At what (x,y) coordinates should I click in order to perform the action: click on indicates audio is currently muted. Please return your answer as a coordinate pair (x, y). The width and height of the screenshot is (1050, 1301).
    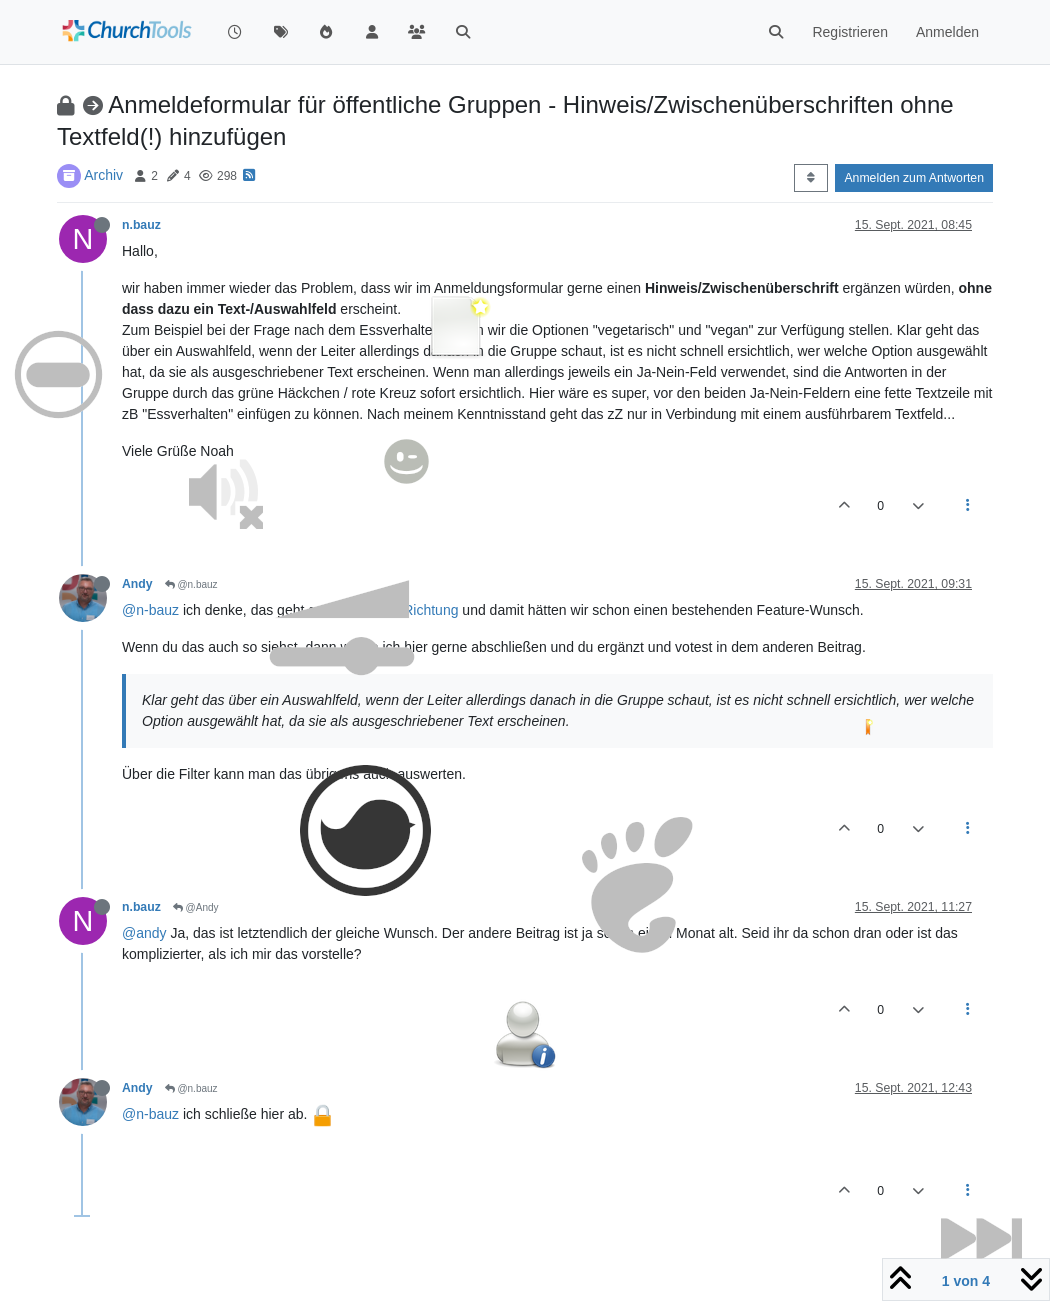
    Looking at the image, I should click on (226, 492).